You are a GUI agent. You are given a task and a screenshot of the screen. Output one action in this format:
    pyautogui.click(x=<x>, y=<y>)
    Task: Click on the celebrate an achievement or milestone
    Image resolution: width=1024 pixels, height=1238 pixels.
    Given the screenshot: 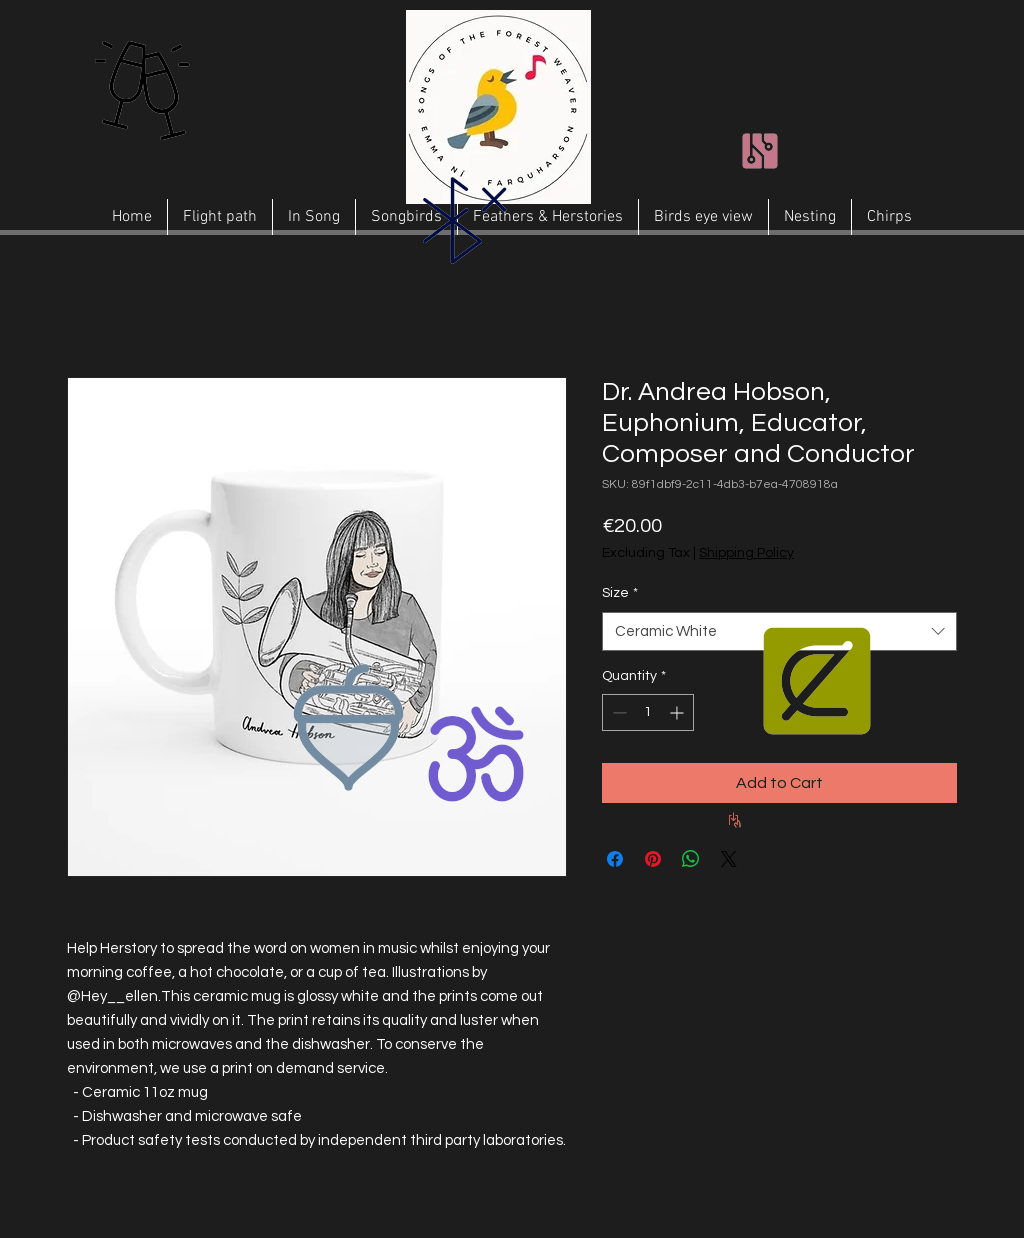 What is the action you would take?
    pyautogui.click(x=144, y=90)
    